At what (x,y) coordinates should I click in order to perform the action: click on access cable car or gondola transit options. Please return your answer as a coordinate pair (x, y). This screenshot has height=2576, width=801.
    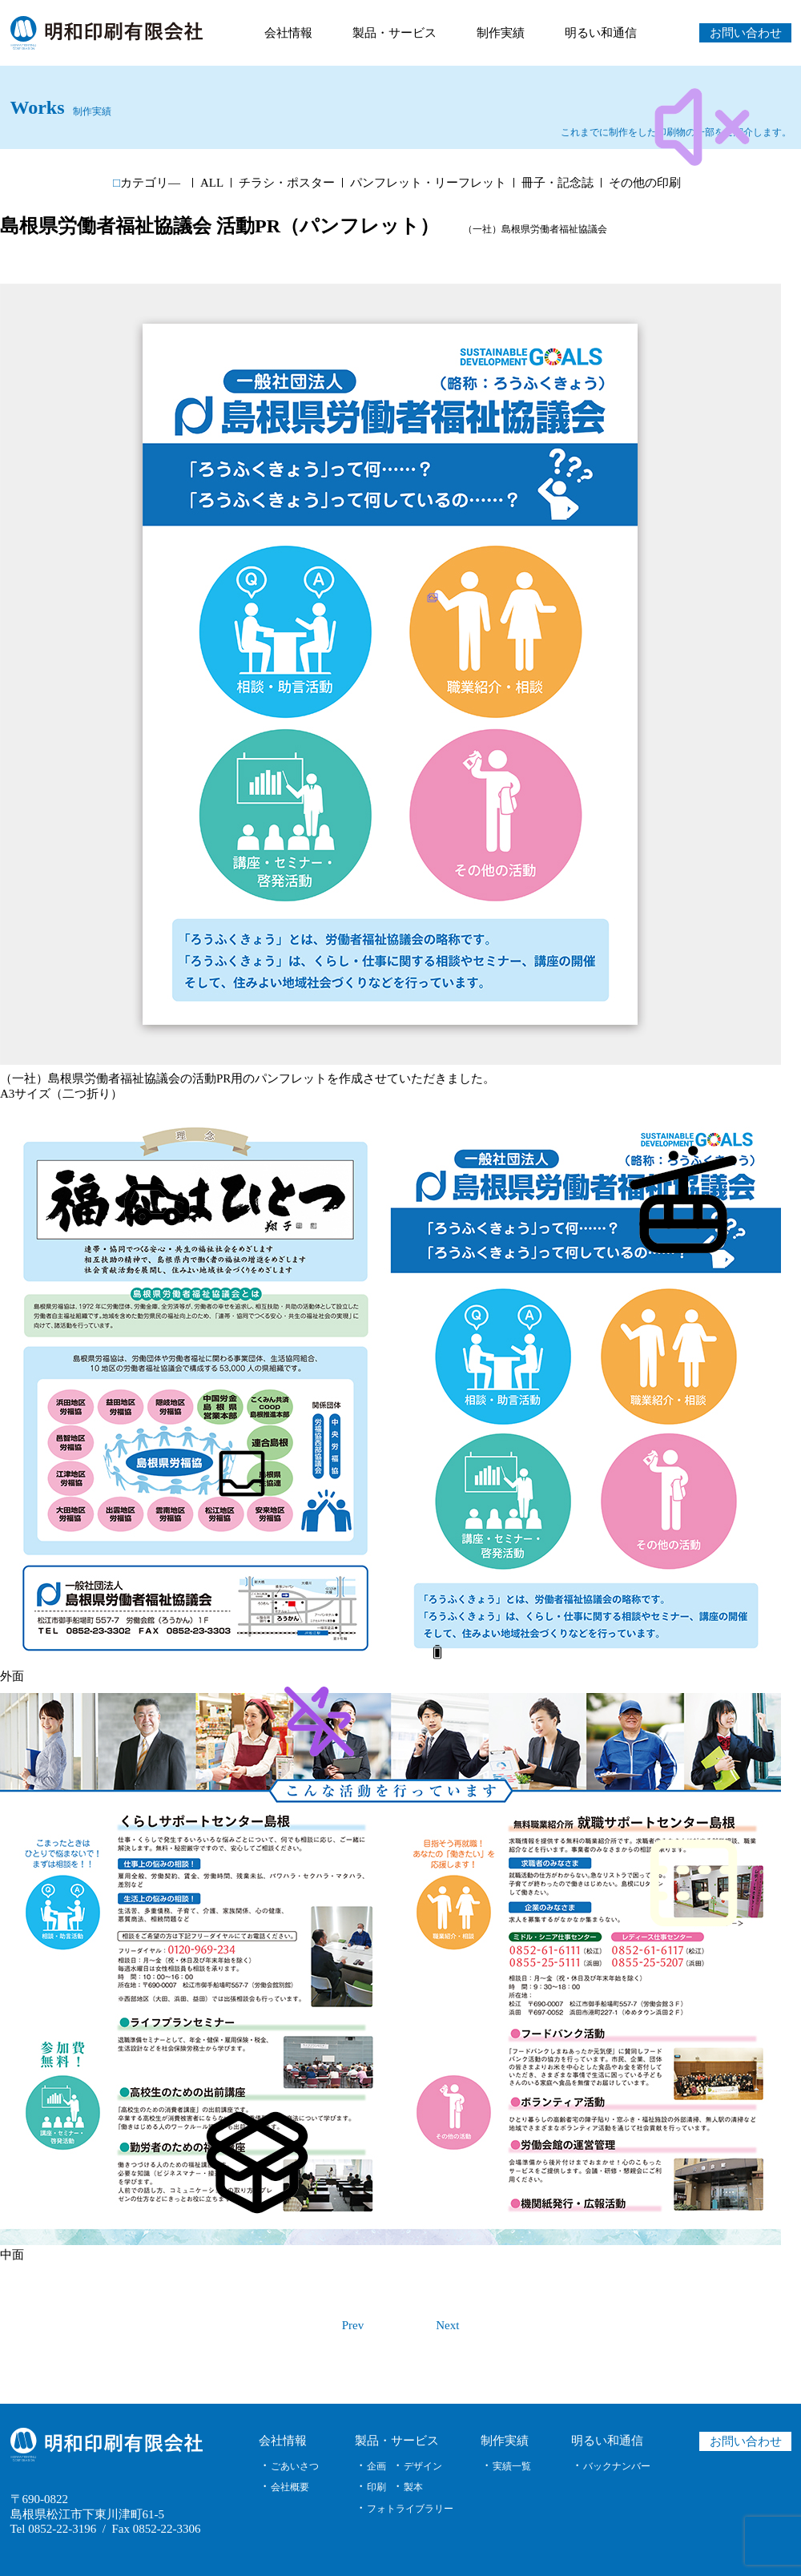
    Looking at the image, I should click on (683, 1199).